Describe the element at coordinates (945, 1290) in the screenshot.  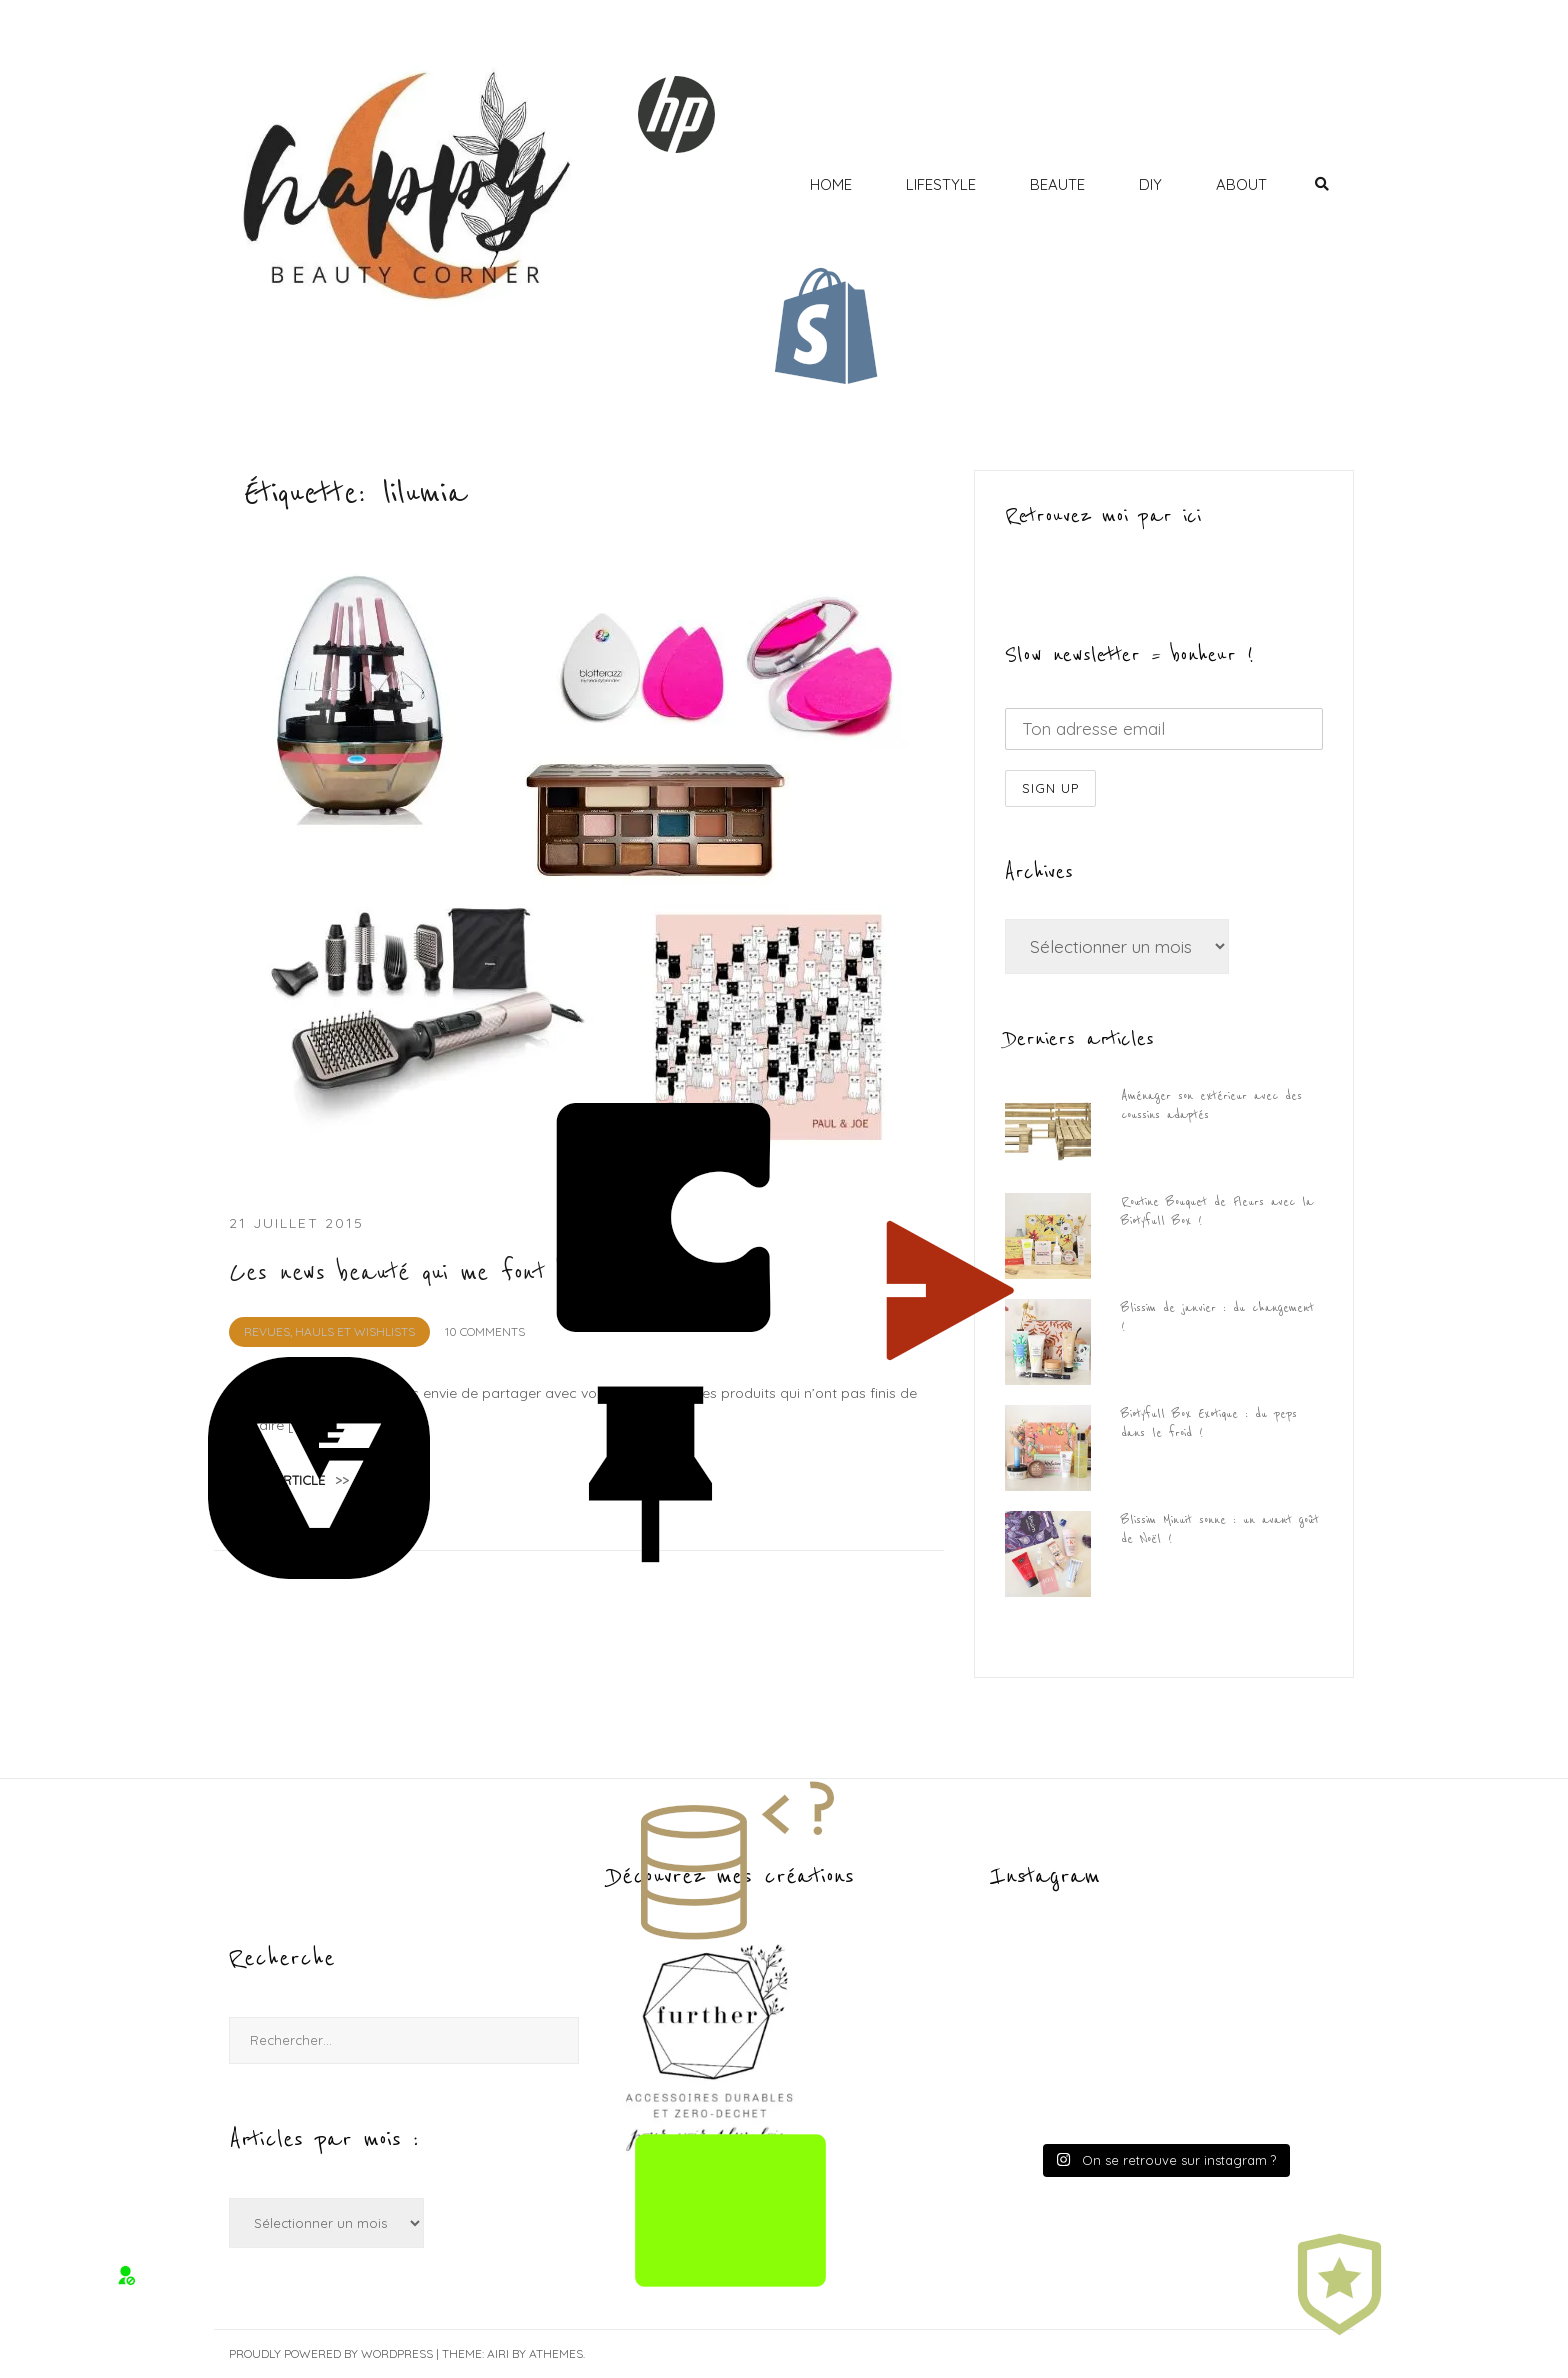
I see `send a message or submit content` at that location.